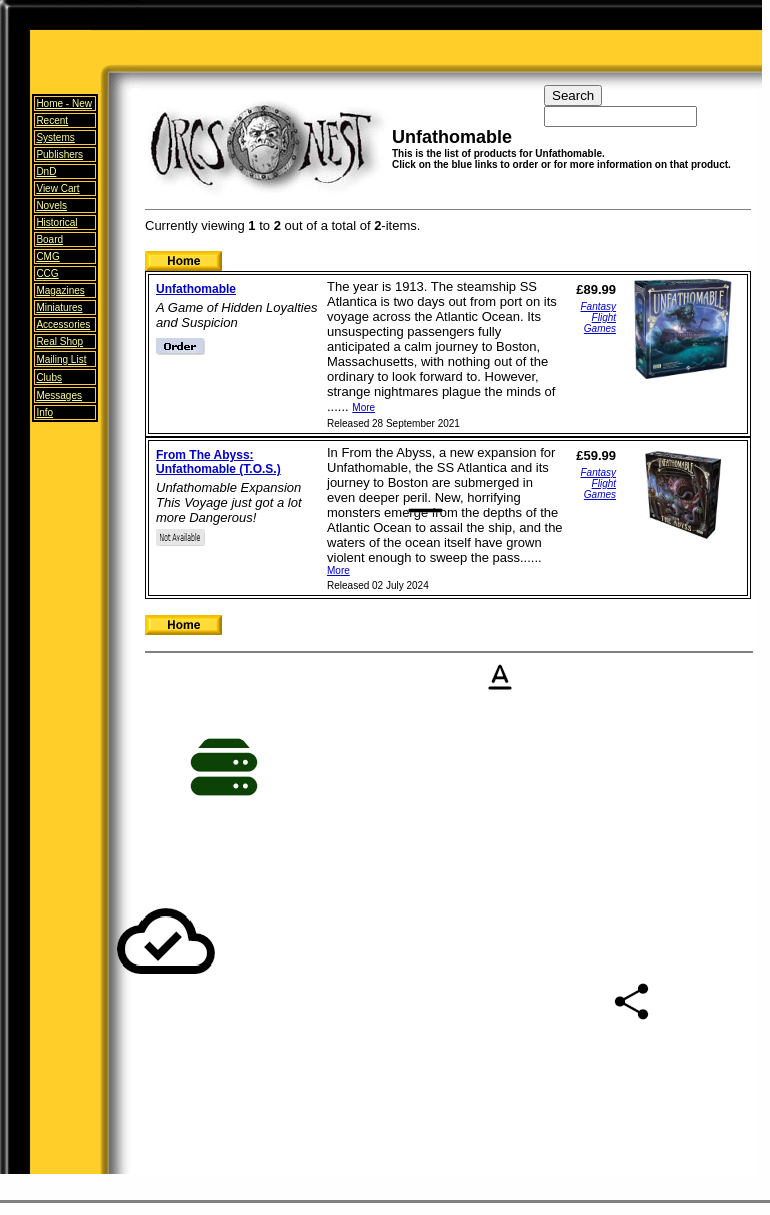  I want to click on file successfully uploaded to cloud, so click(166, 941).